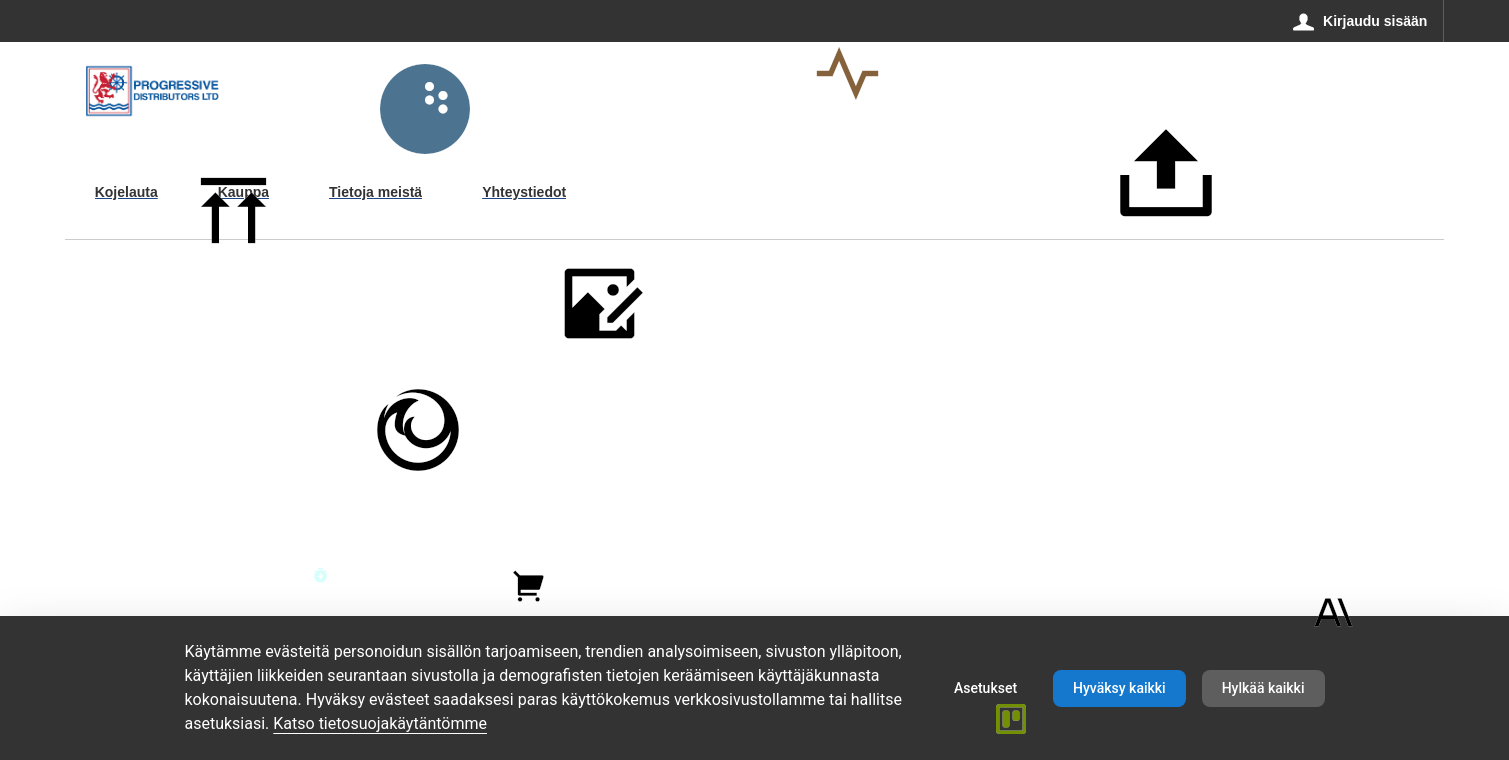 The width and height of the screenshot is (1509, 760). Describe the element at coordinates (599, 303) in the screenshot. I see `edit or modify an image` at that location.